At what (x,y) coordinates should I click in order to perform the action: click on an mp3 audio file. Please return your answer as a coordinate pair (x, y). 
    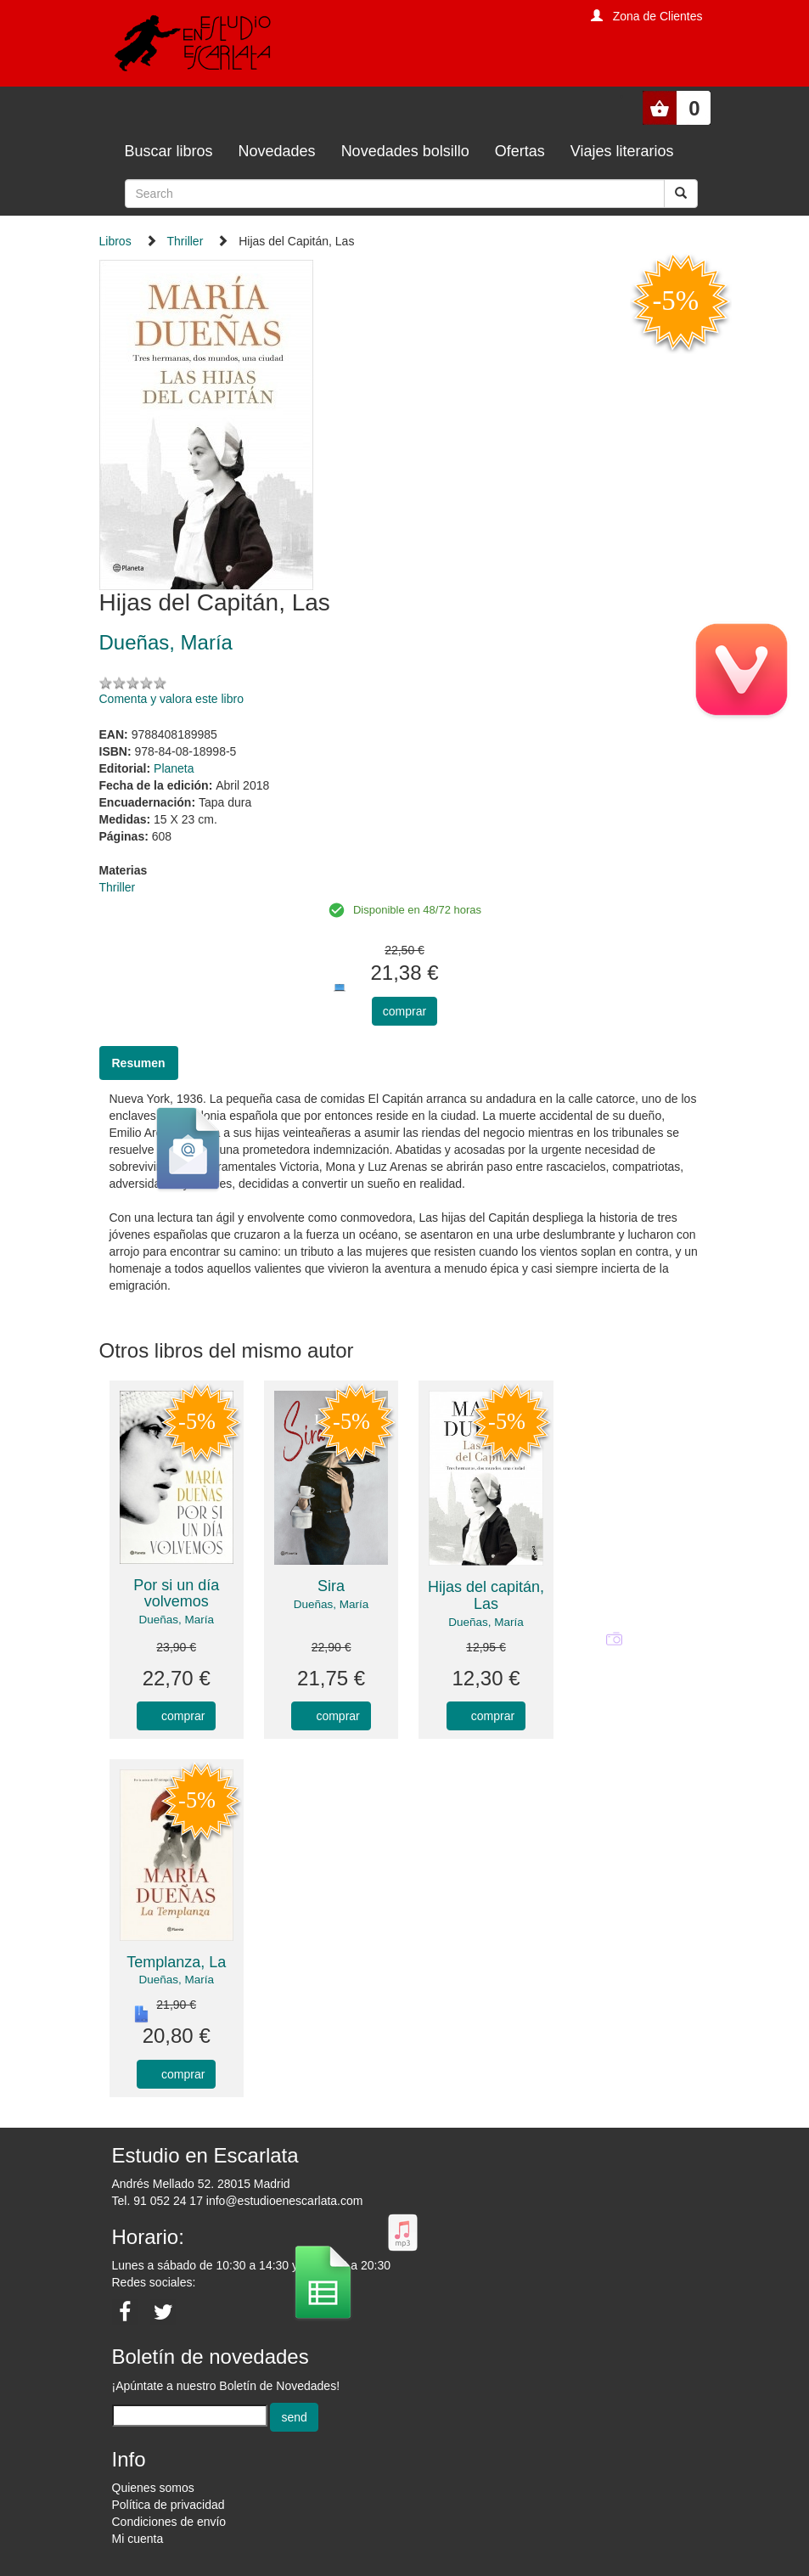
    Looking at the image, I should click on (402, 2232).